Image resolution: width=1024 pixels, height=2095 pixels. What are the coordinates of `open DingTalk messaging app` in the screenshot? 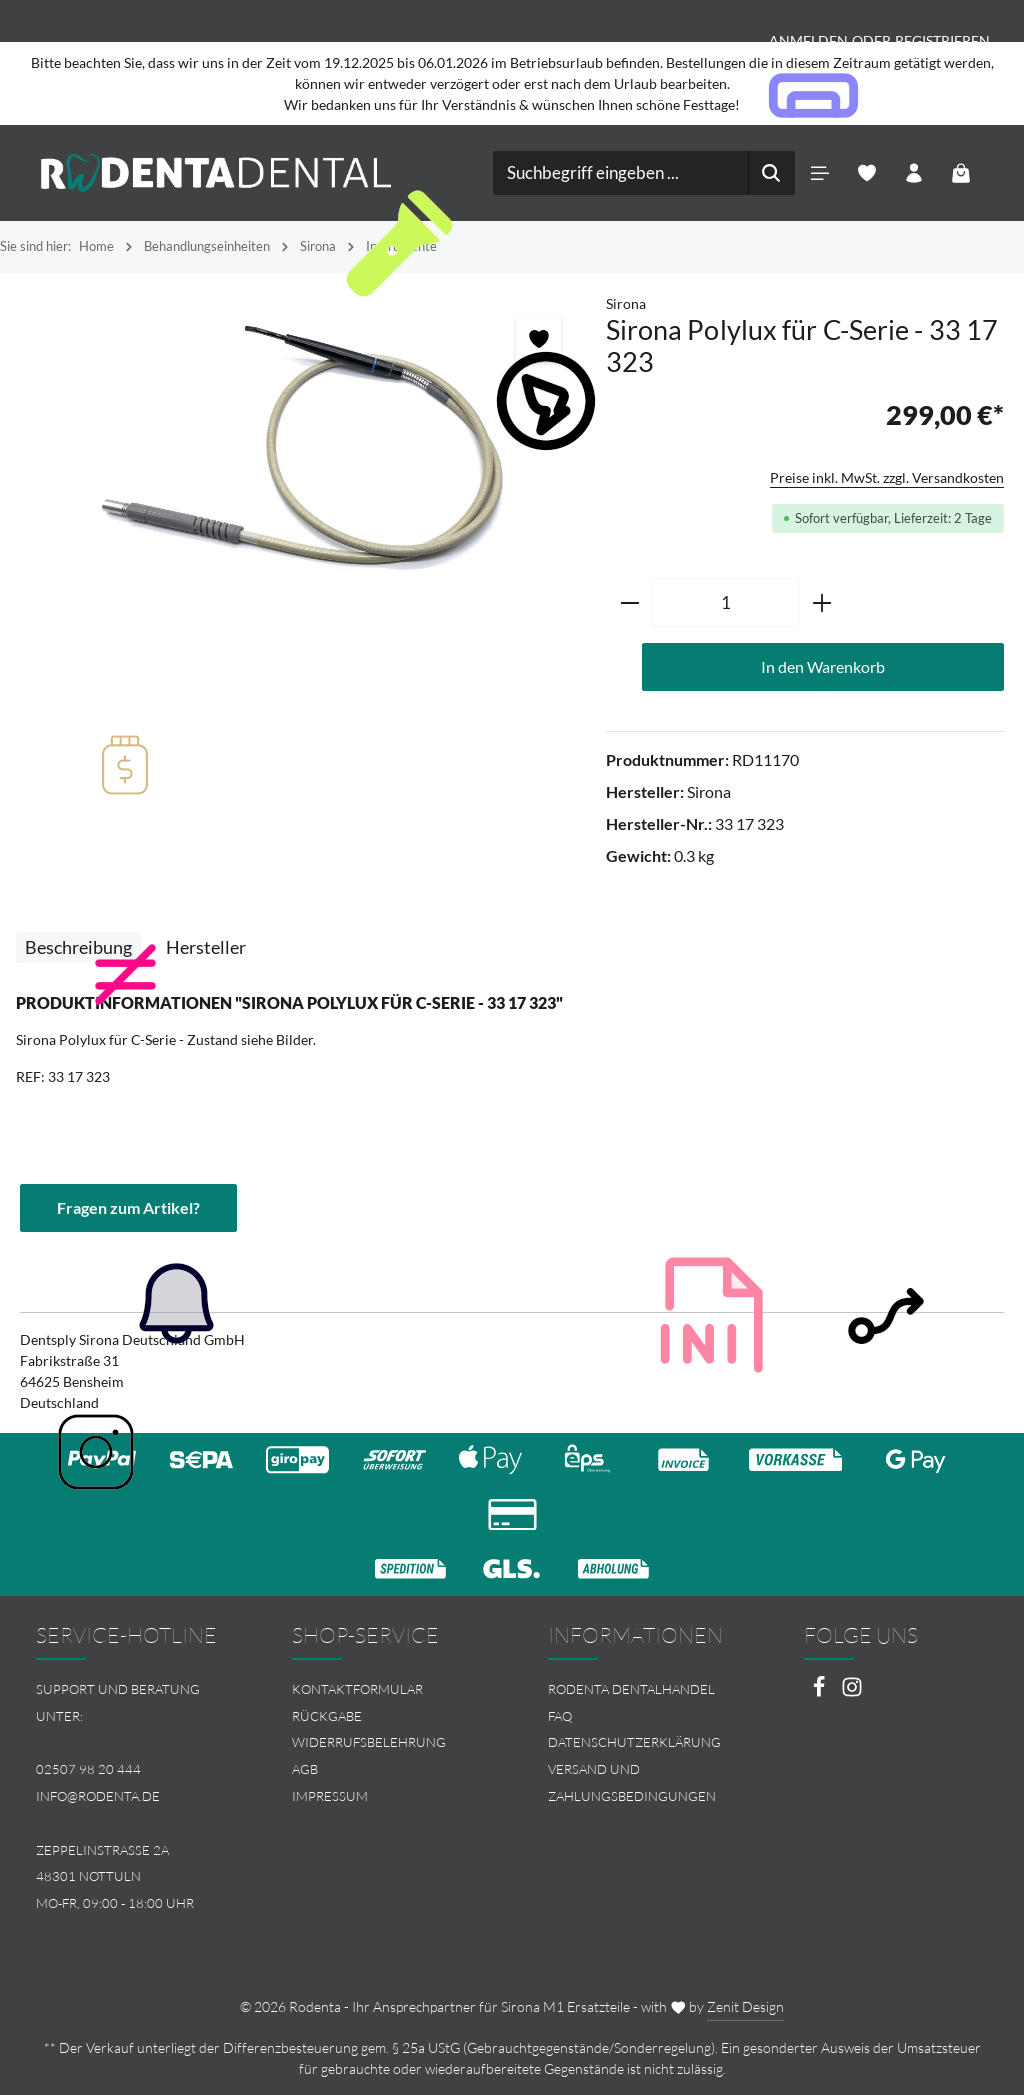 It's located at (546, 401).